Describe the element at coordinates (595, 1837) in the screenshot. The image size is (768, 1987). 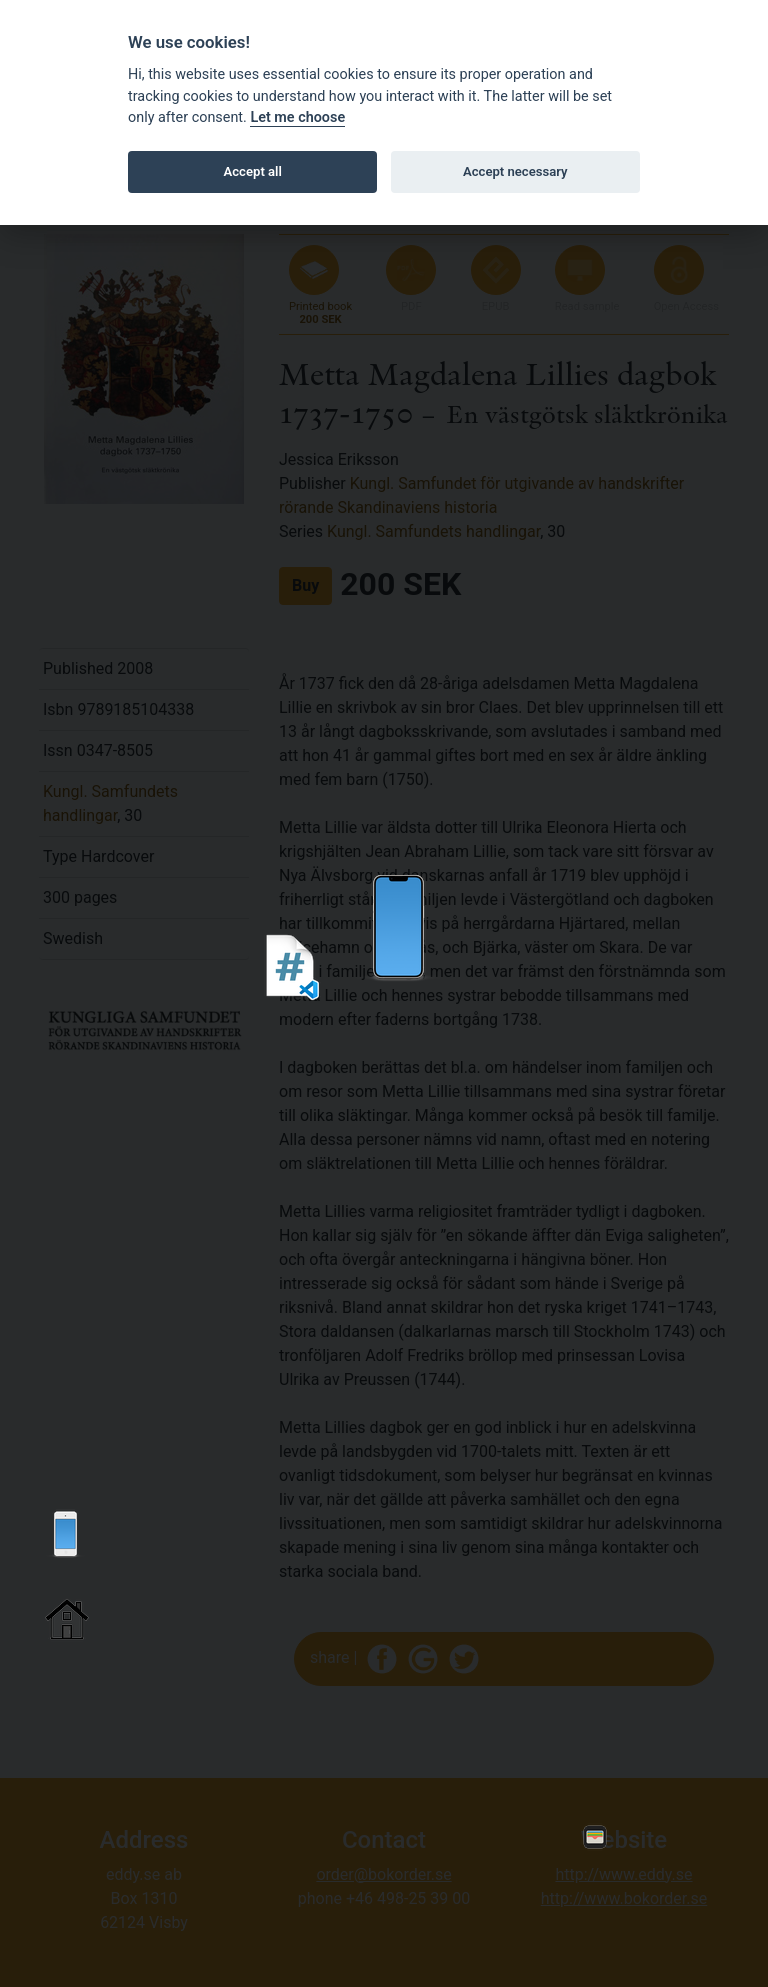
I see `access wallet and payment settings` at that location.